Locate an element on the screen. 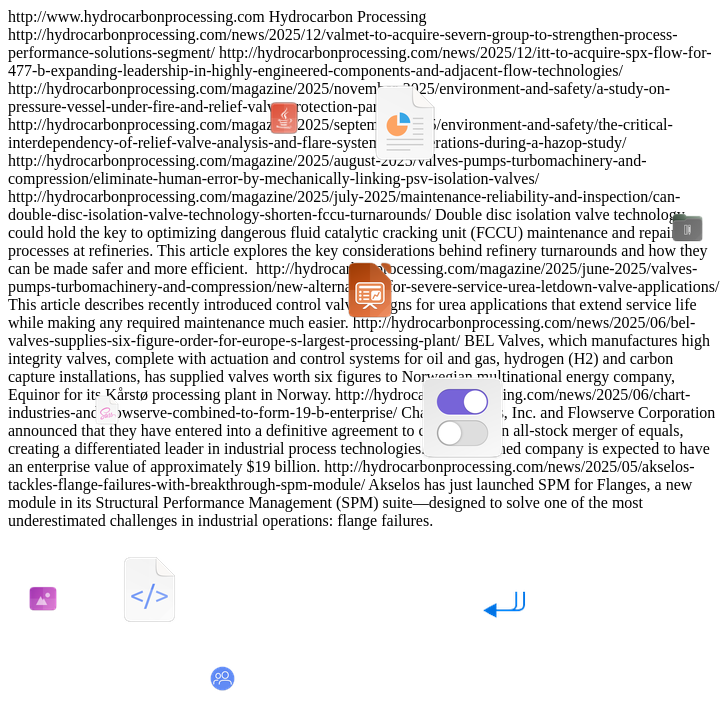  scss stylesheet file is located at coordinates (107, 410).